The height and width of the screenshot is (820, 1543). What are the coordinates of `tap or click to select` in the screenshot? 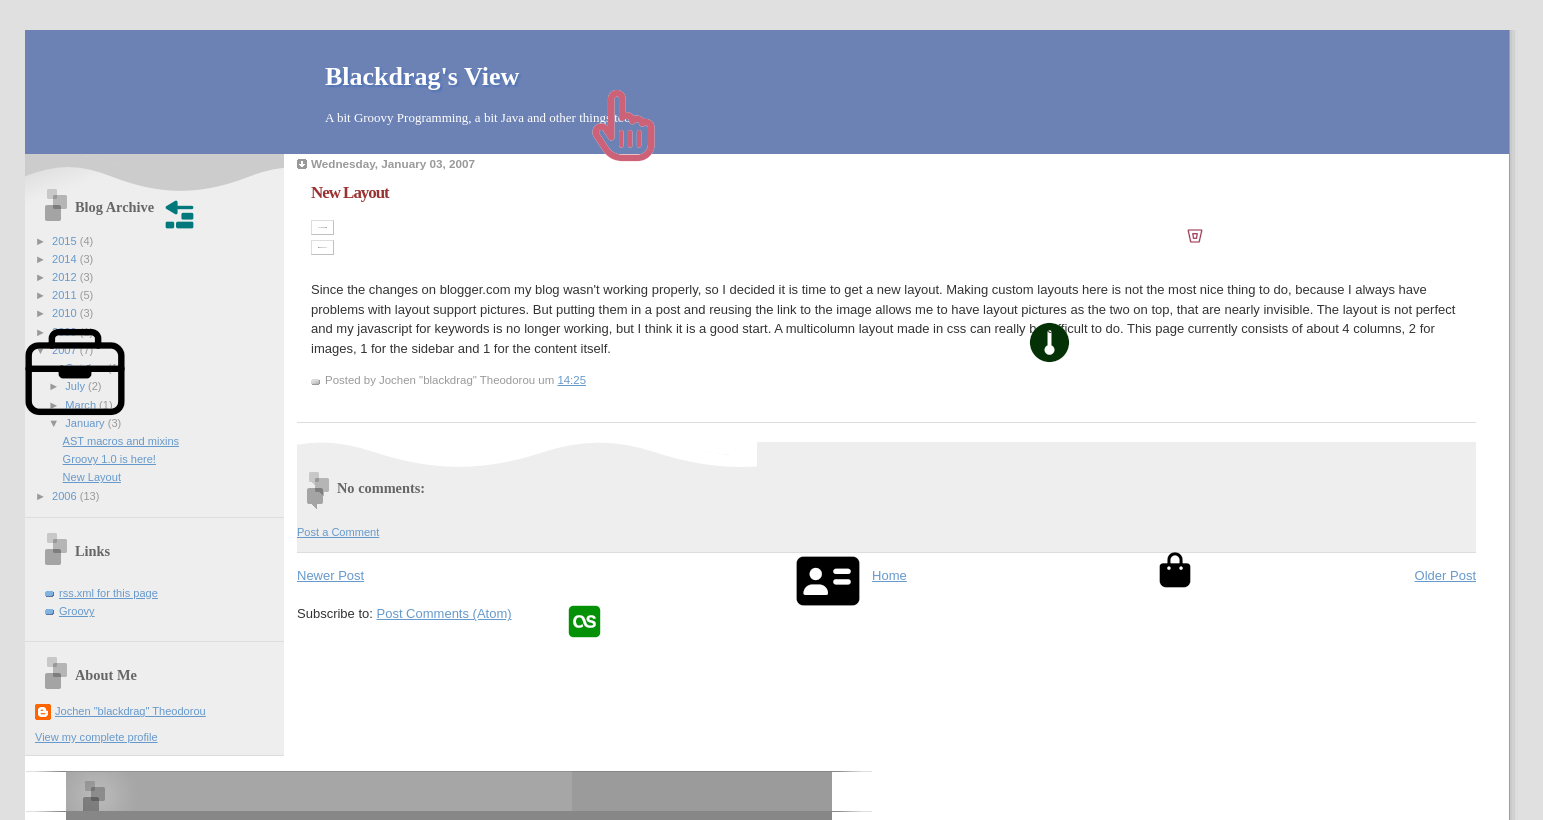 It's located at (623, 125).